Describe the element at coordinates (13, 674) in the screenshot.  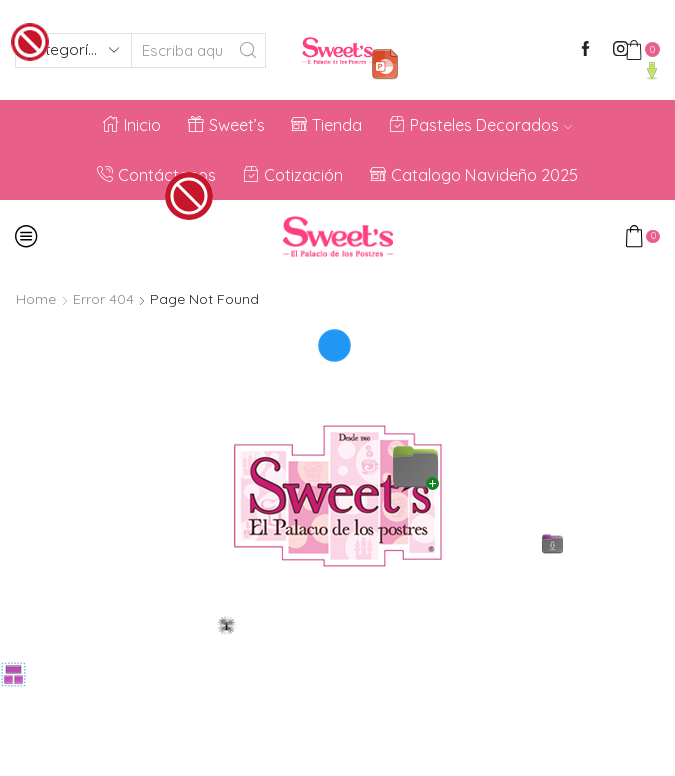
I see `select all items in the current view` at that location.